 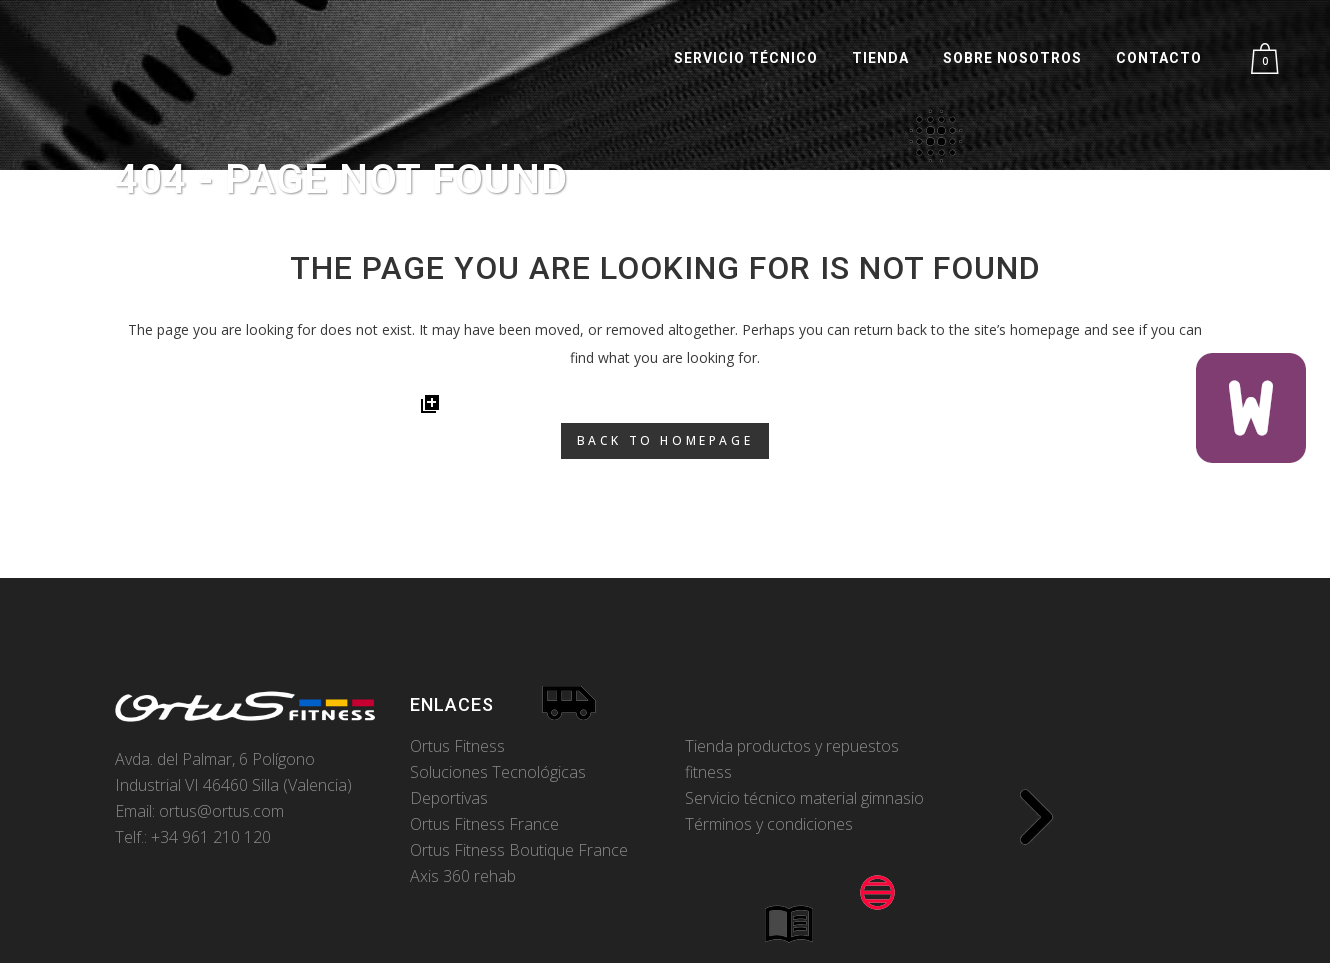 What do you see at coordinates (789, 922) in the screenshot?
I see `open menu or documentation` at bounding box center [789, 922].